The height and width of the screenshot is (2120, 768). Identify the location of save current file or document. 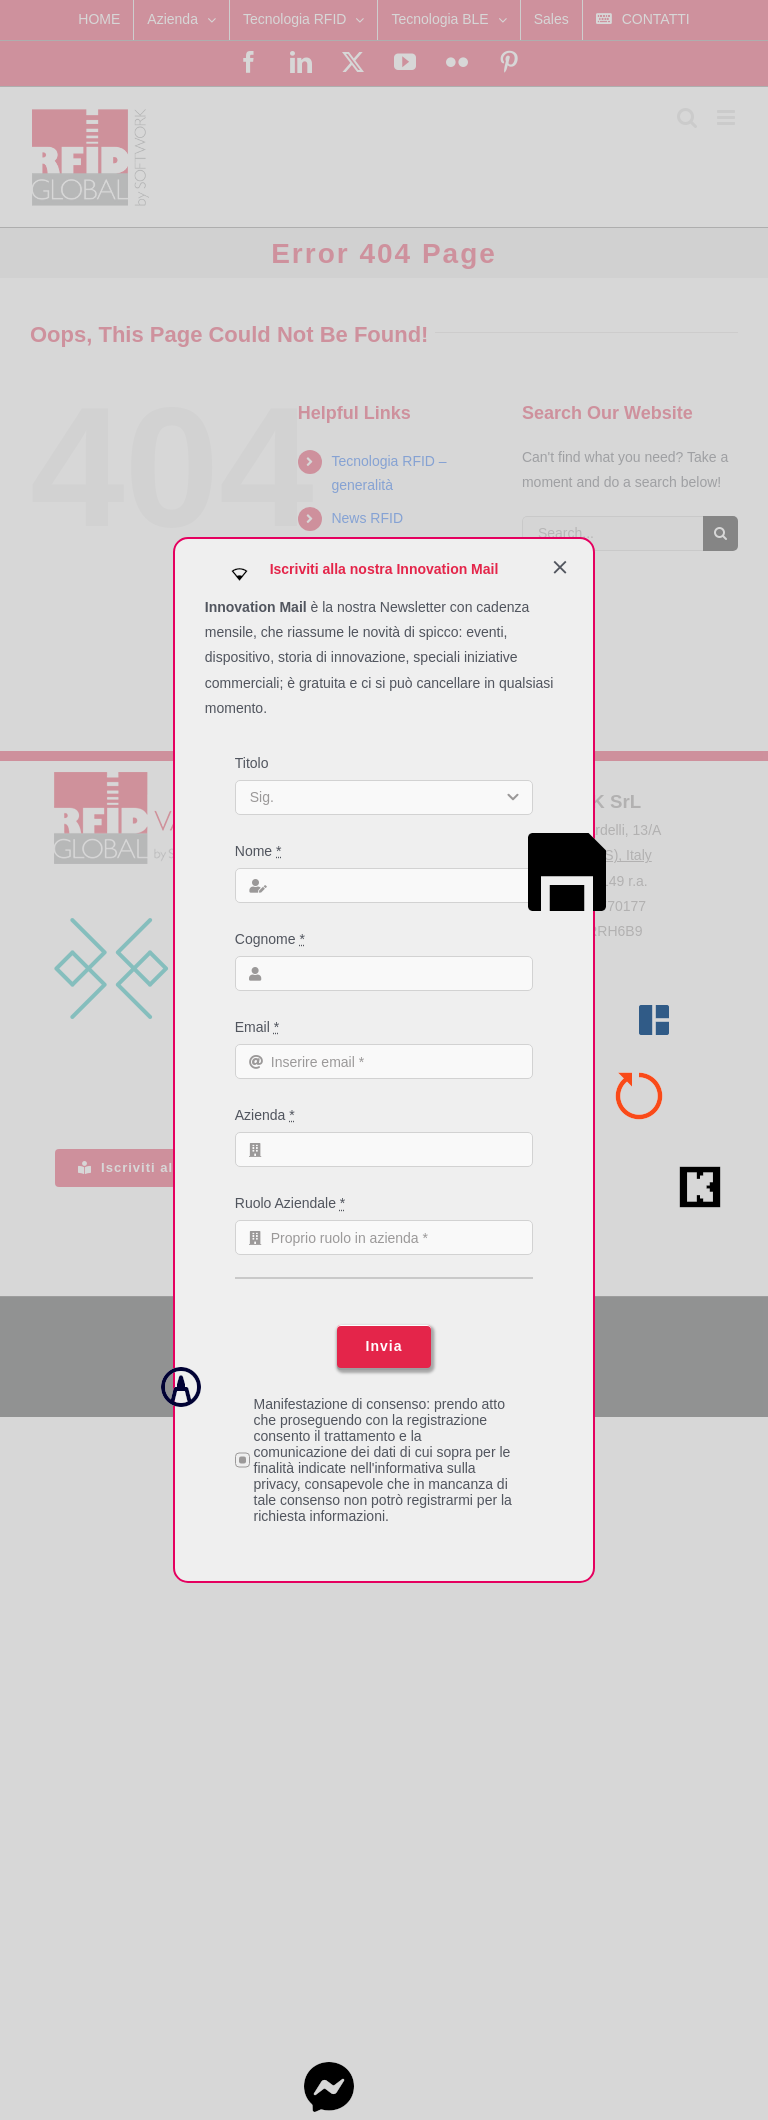
(567, 872).